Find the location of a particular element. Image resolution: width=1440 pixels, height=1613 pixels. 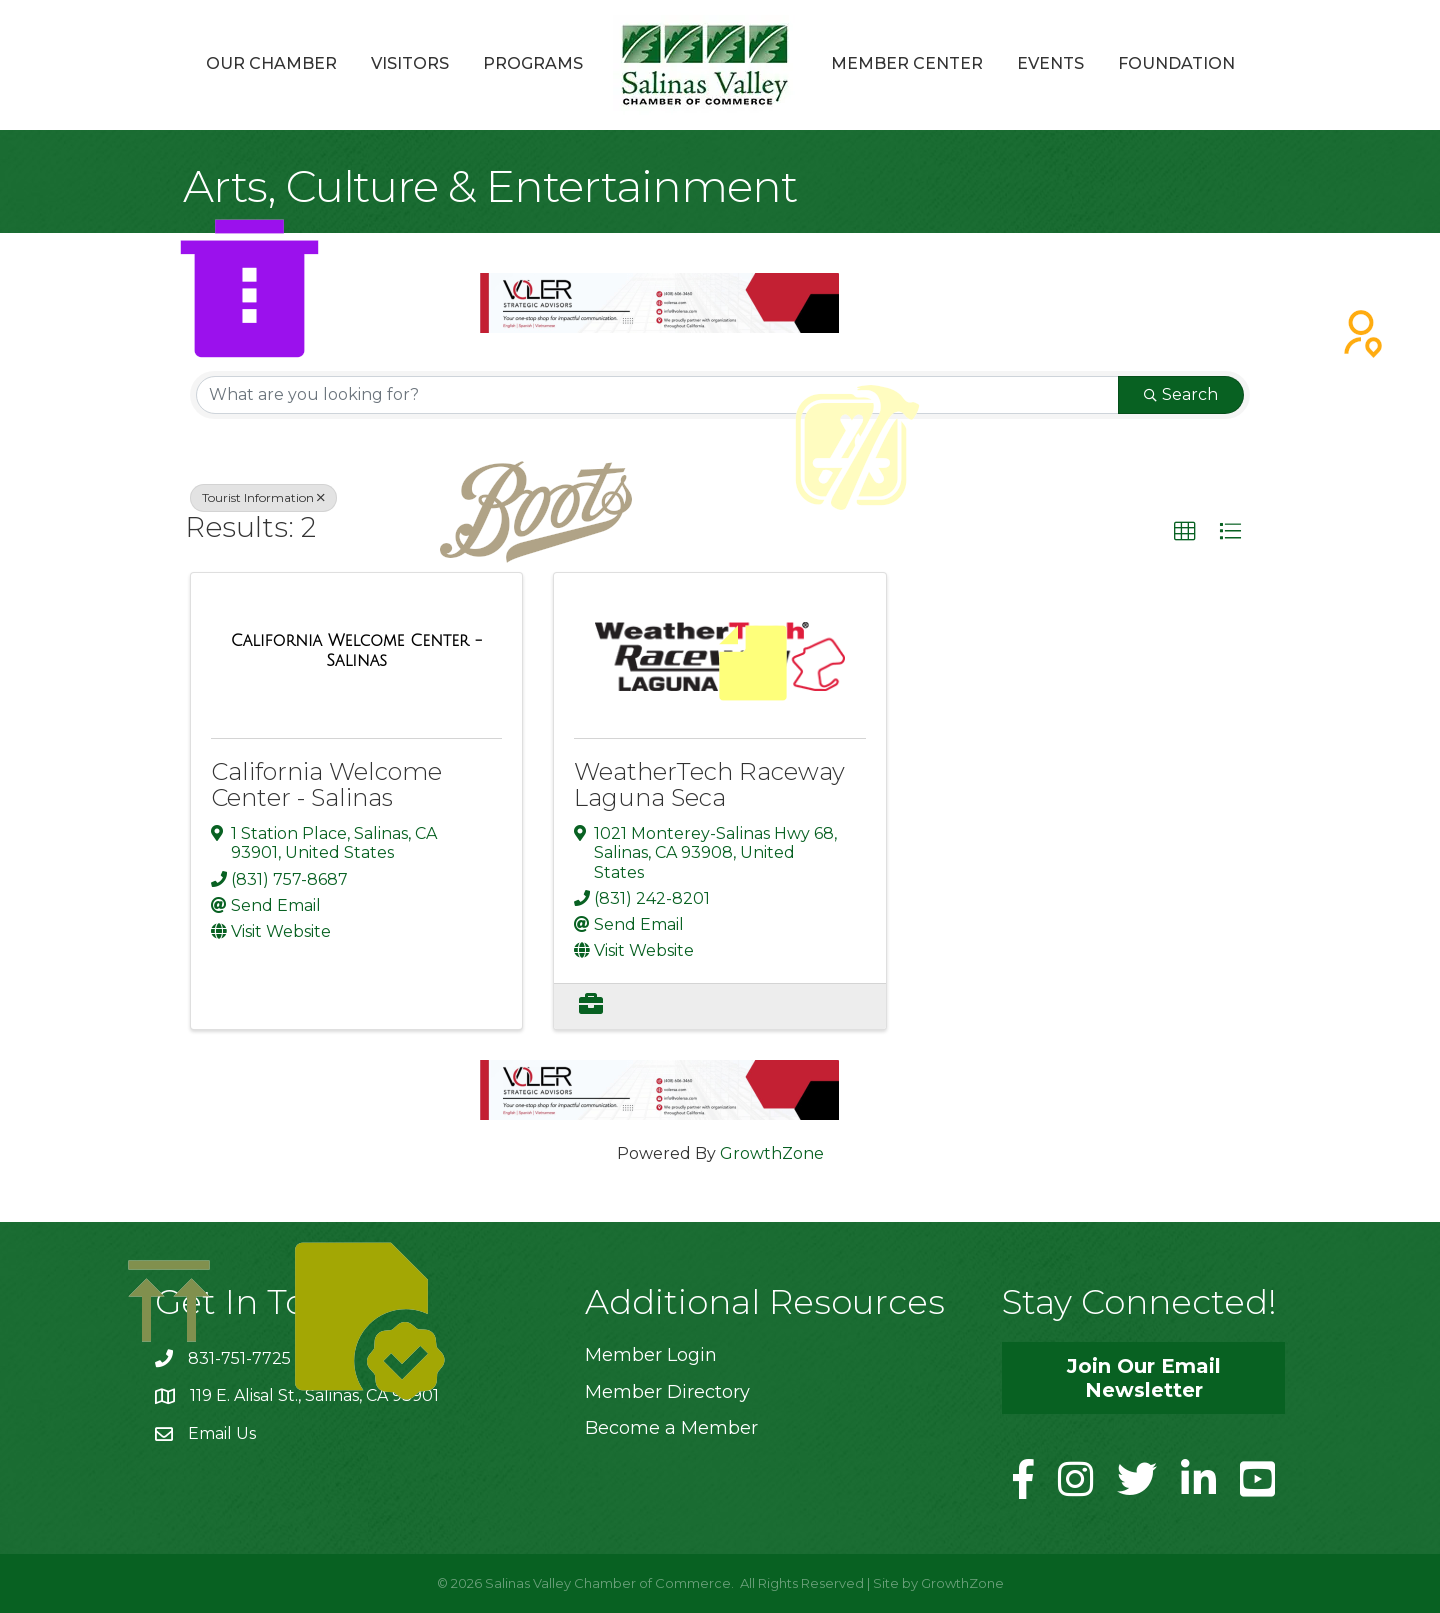

open the Boots pharmacy app is located at coordinates (536, 512).